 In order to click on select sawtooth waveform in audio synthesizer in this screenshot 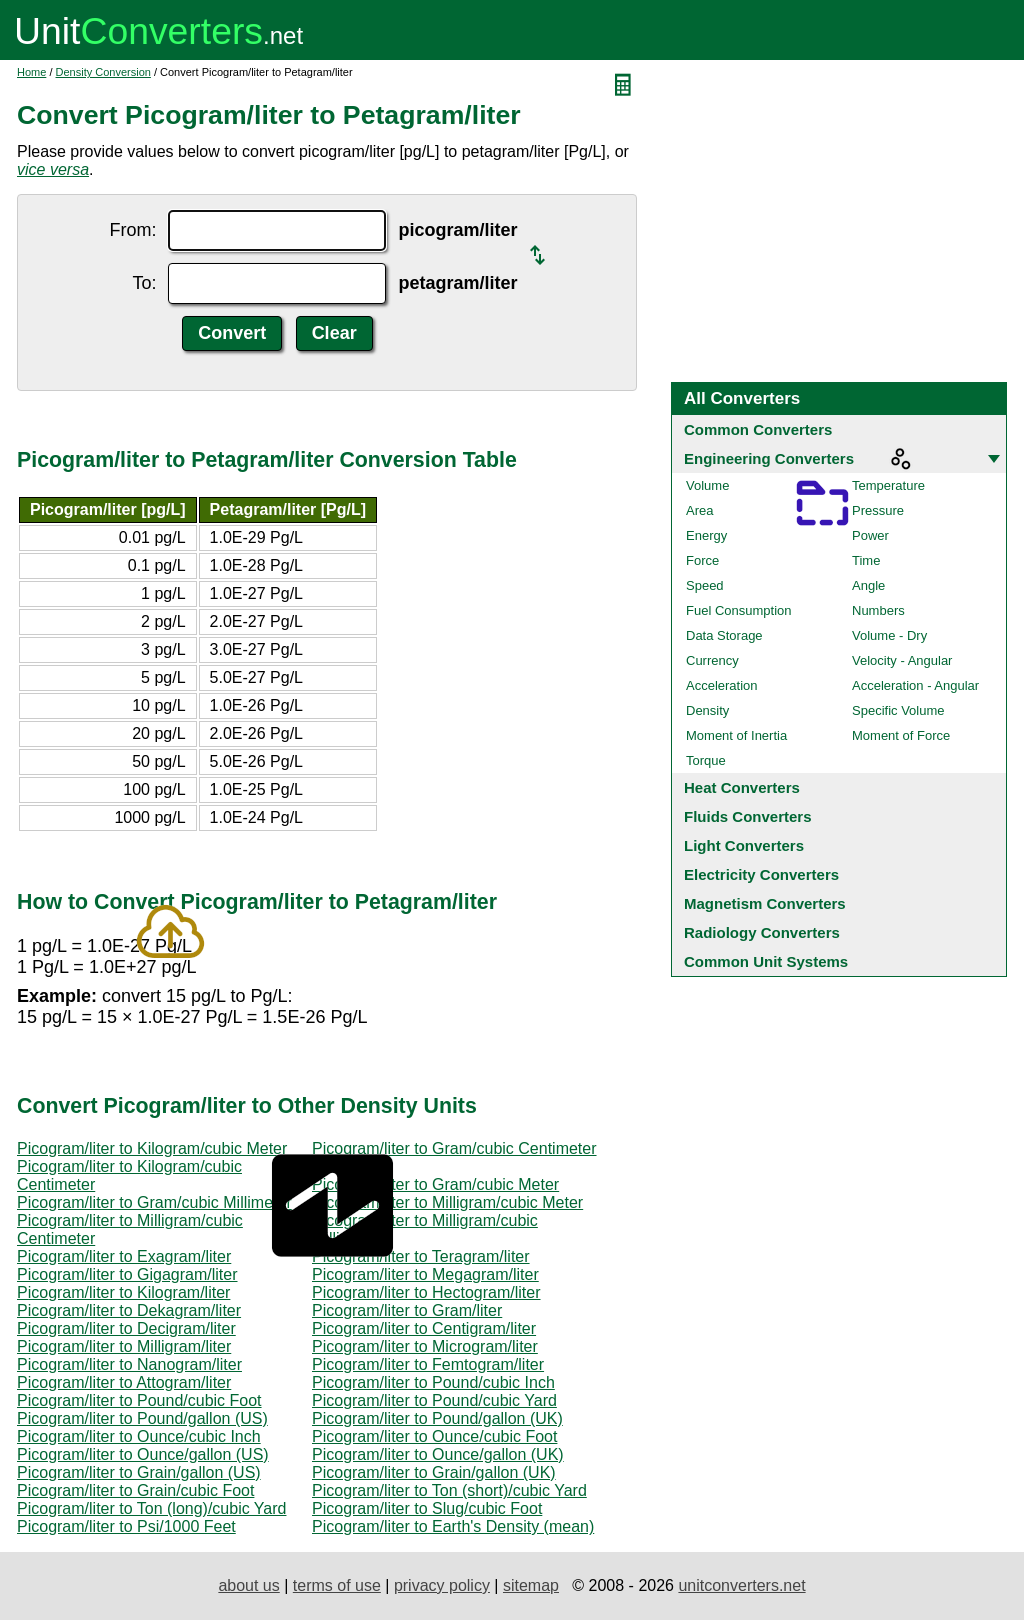, I will do `click(332, 1205)`.